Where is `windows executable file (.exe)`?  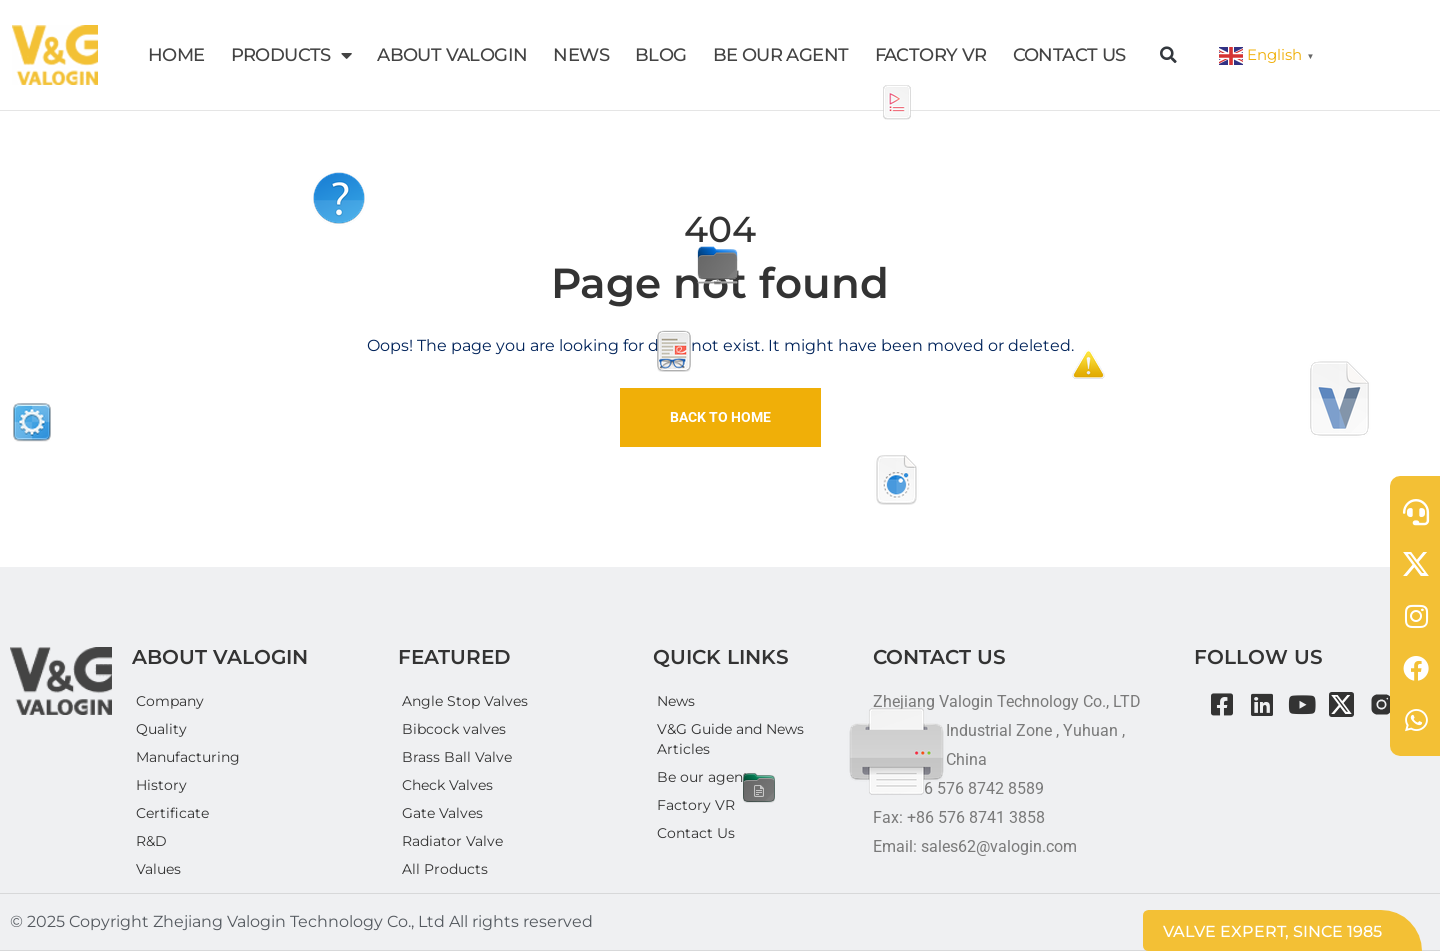 windows executable file (.exe) is located at coordinates (32, 422).